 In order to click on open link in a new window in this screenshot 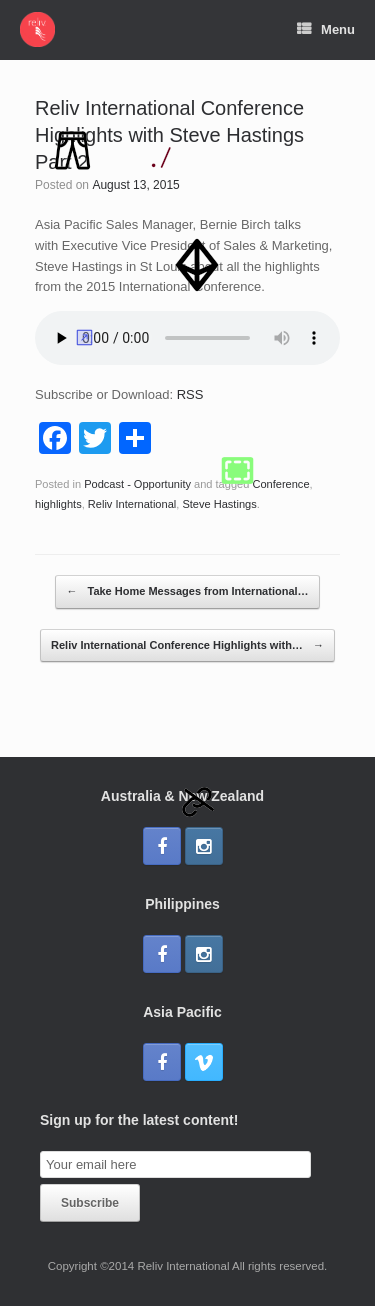, I will do `click(84, 337)`.